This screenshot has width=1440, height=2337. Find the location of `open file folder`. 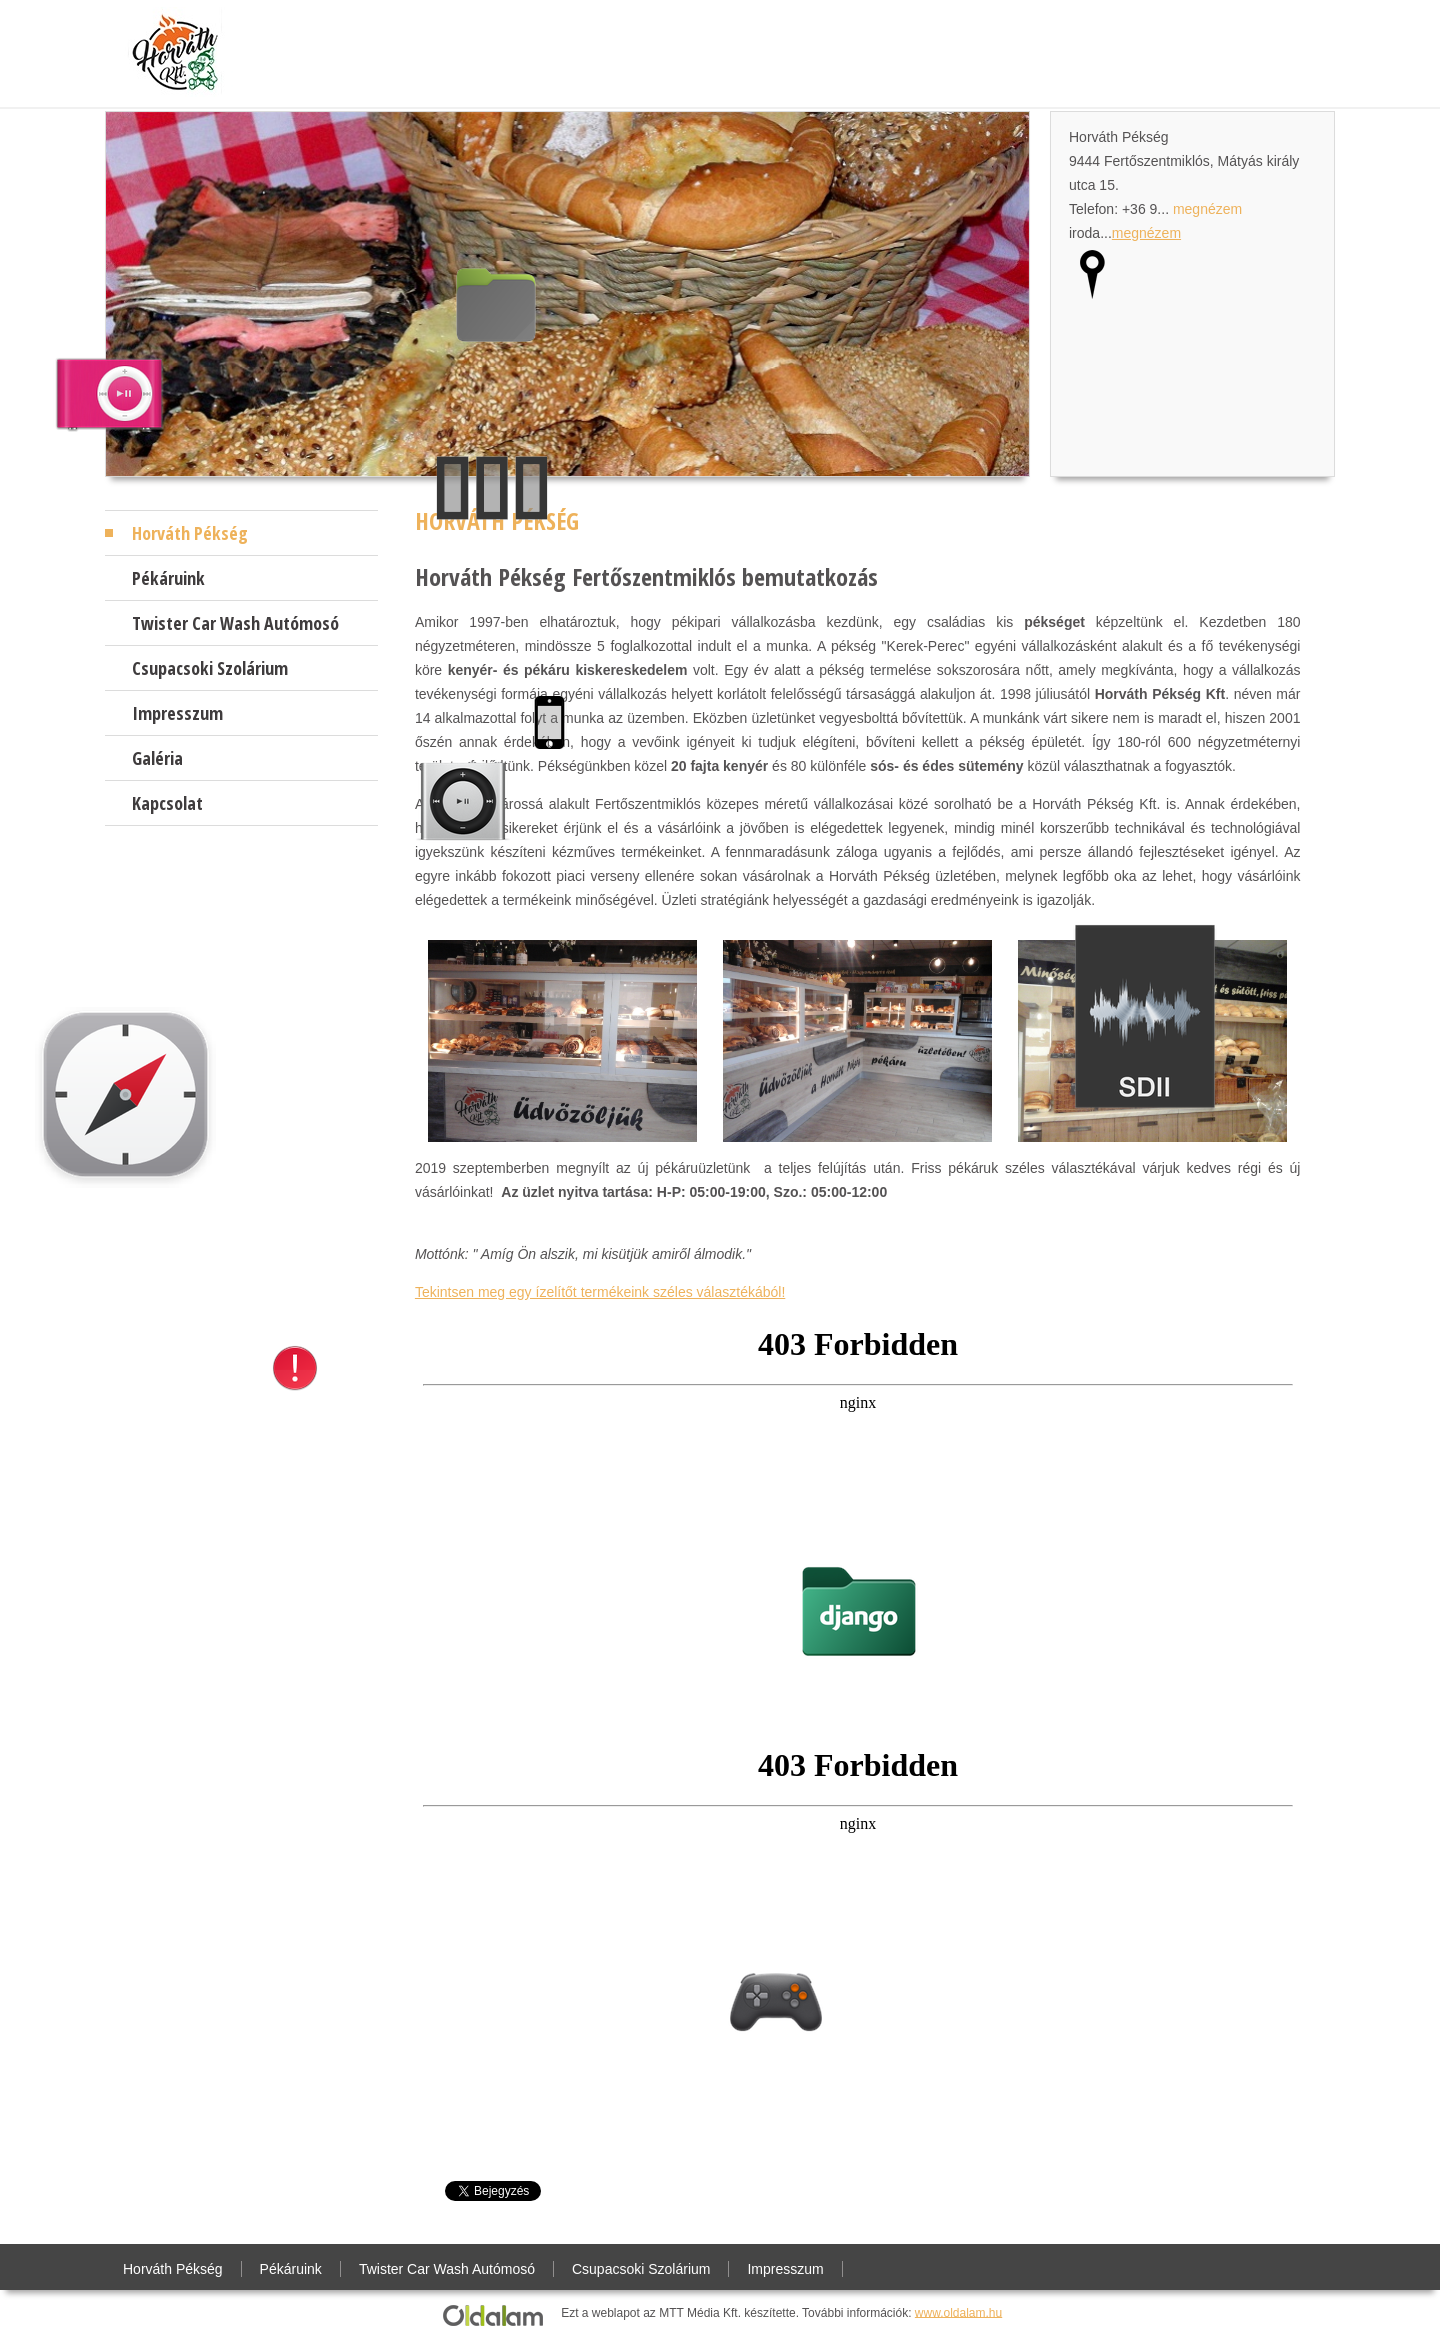

open file folder is located at coordinates (496, 305).